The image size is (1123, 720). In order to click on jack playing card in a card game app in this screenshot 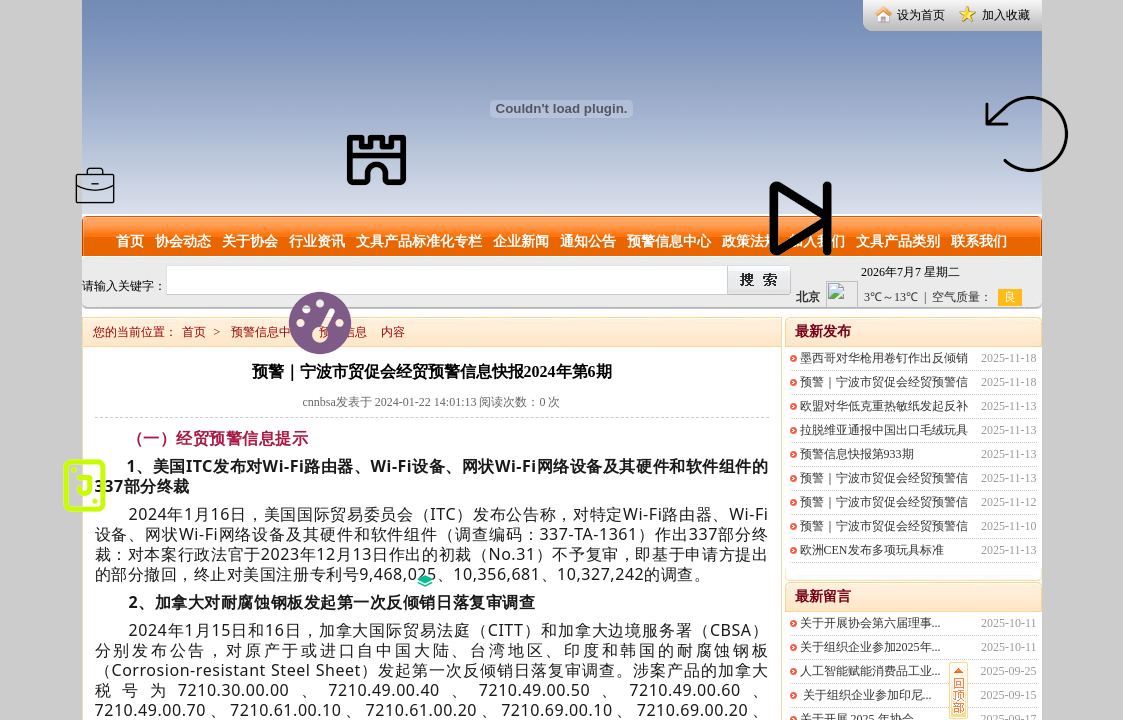, I will do `click(84, 485)`.